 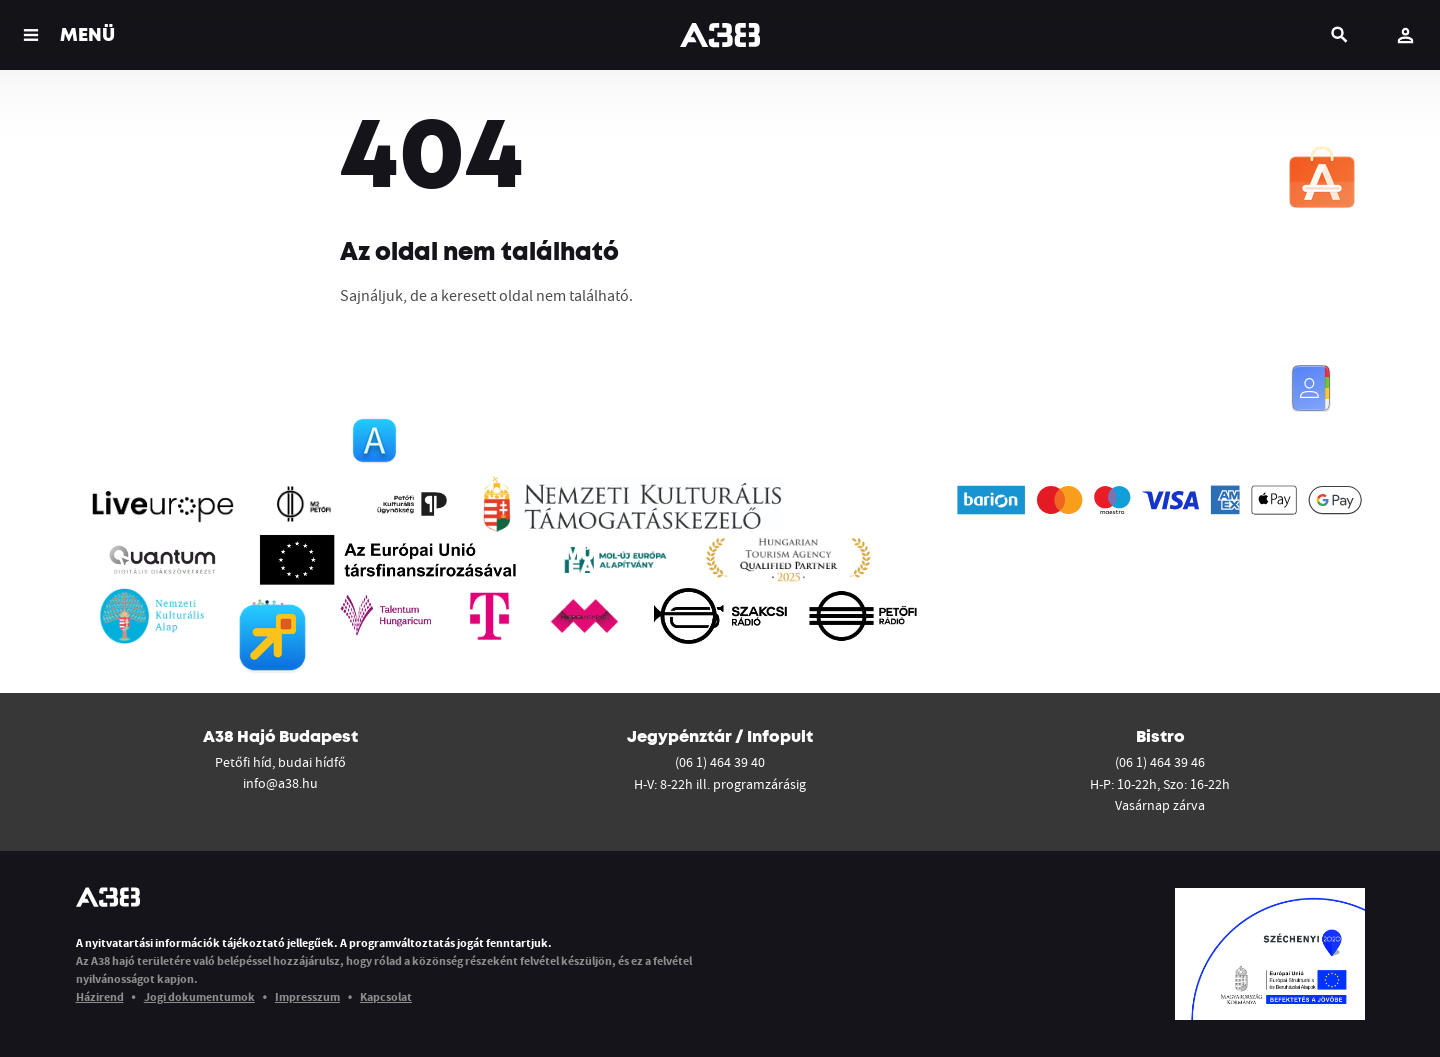 What do you see at coordinates (374, 440) in the screenshot?
I see `open fcitx input method settings` at bounding box center [374, 440].